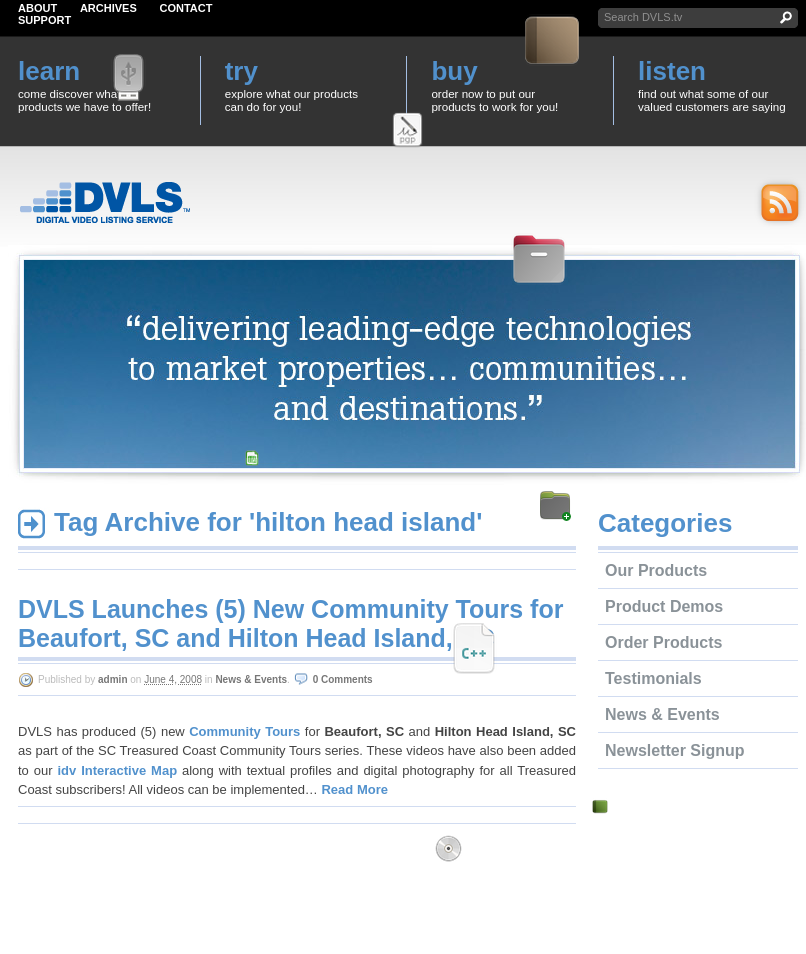 The width and height of the screenshot is (806, 954). Describe the element at coordinates (448, 848) in the screenshot. I see `access CD/DVD drive or disc reader` at that location.